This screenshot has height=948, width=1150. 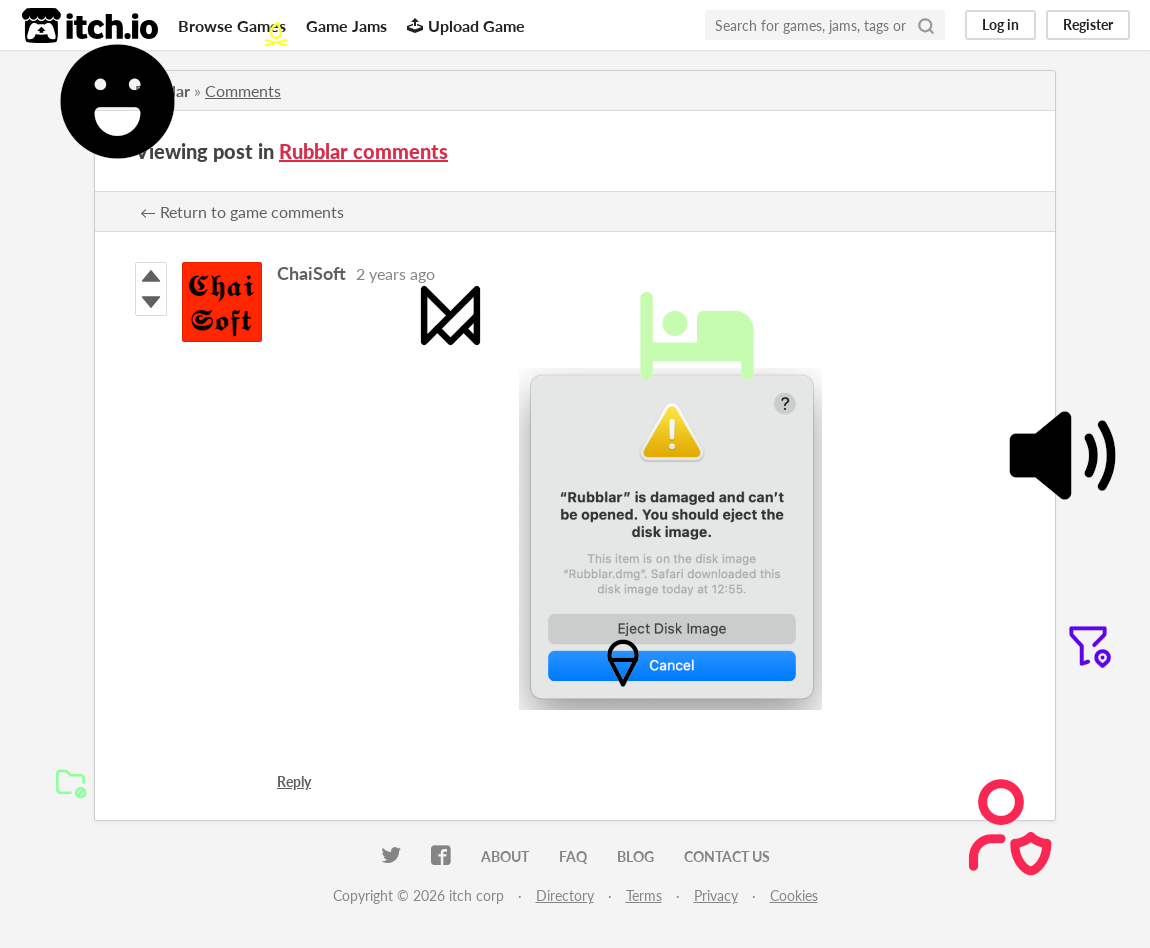 What do you see at coordinates (450, 315) in the screenshot?
I see `framer motion library logo` at bounding box center [450, 315].